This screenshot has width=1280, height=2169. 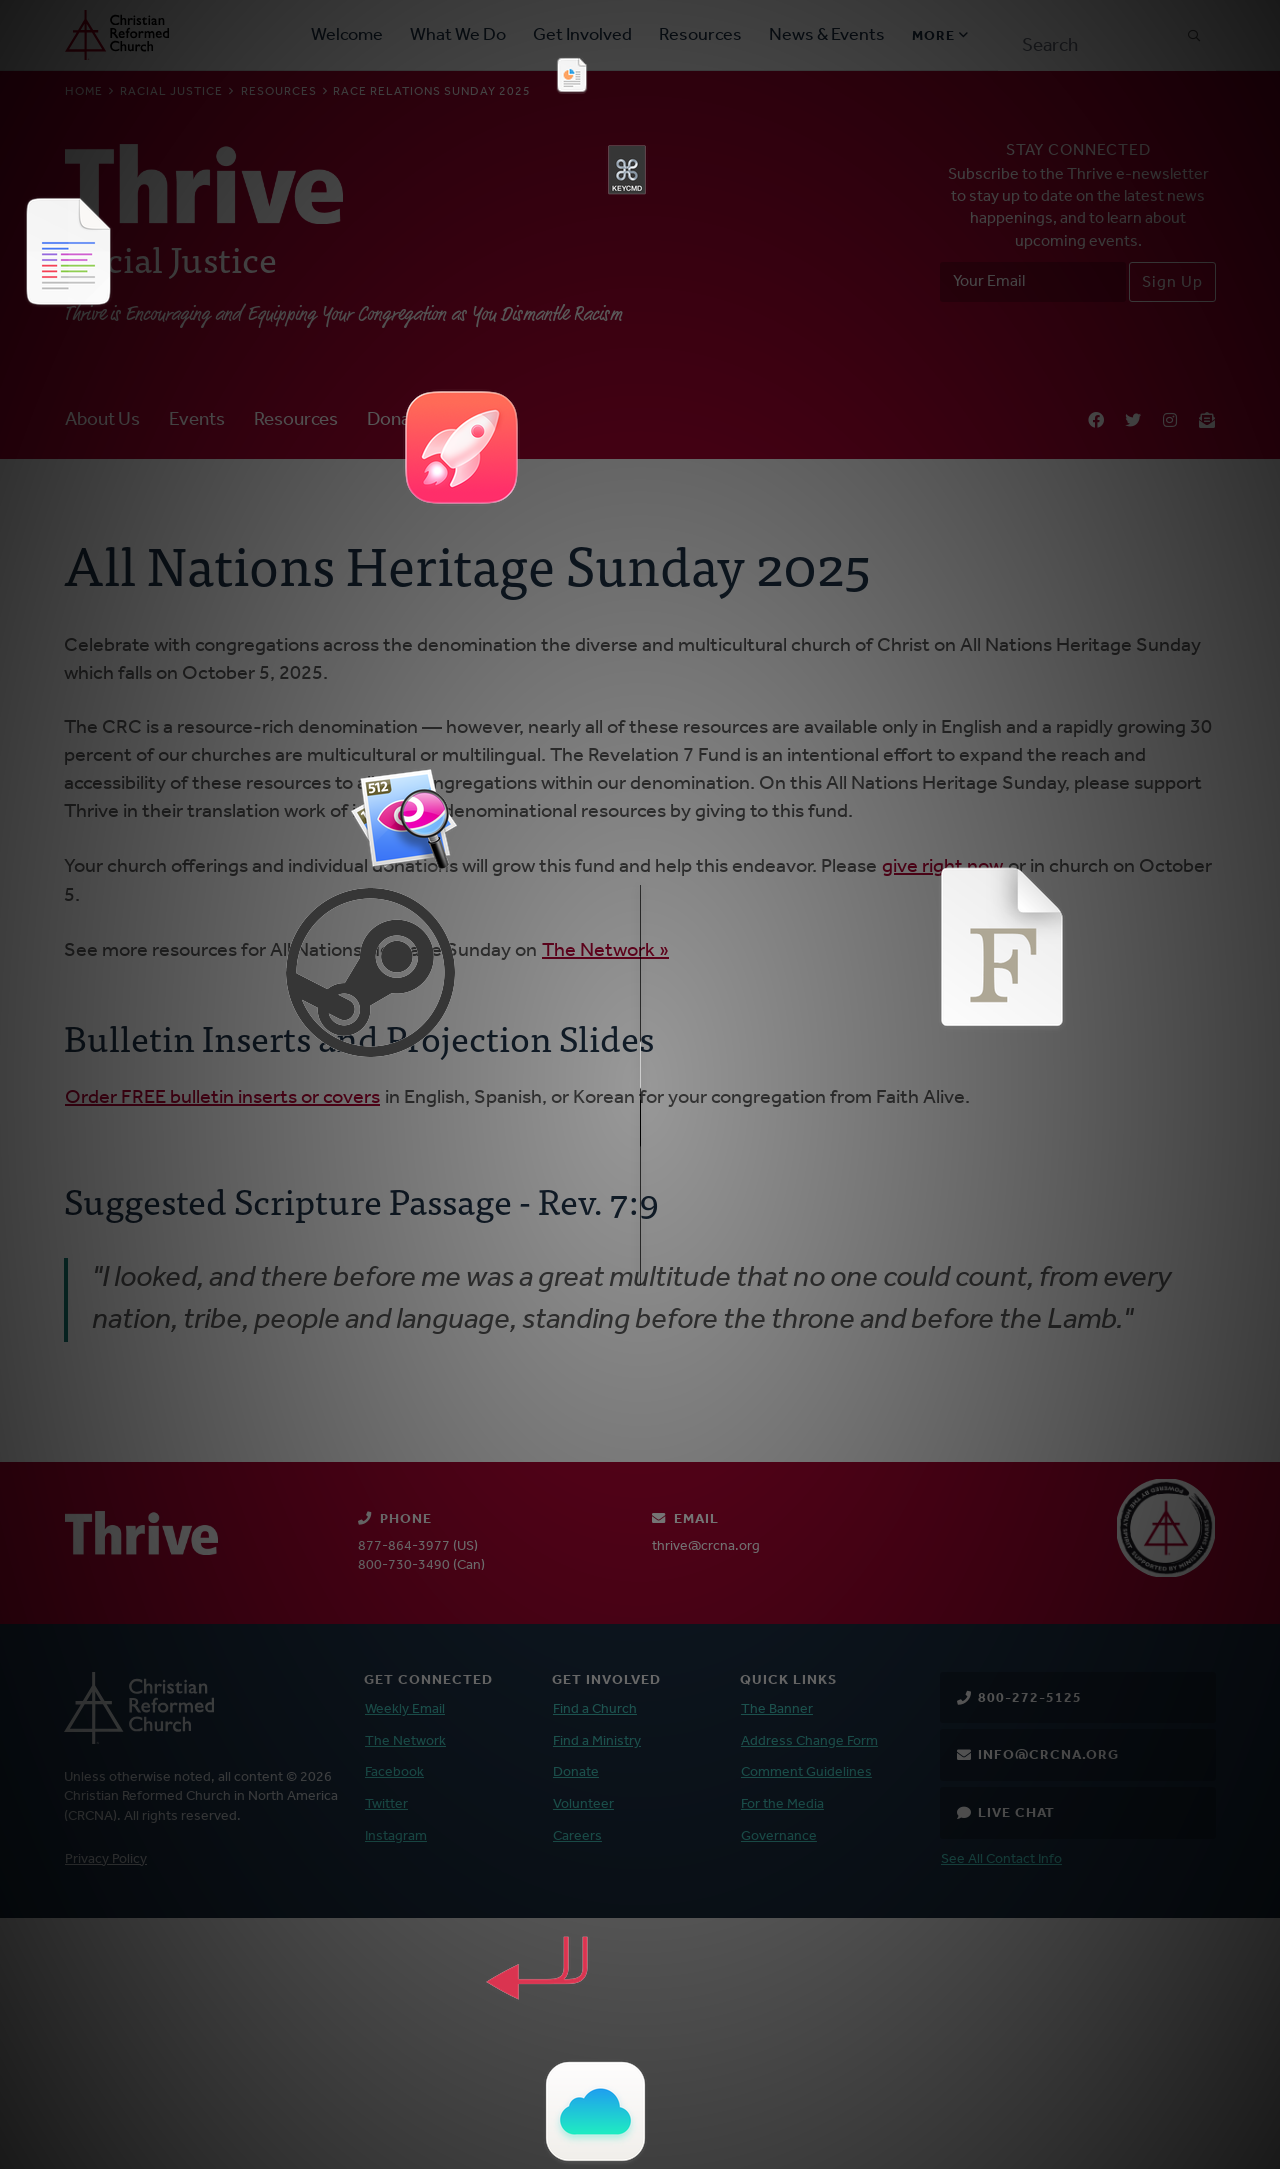 I want to click on open steam gaming platform, so click(x=370, y=972).